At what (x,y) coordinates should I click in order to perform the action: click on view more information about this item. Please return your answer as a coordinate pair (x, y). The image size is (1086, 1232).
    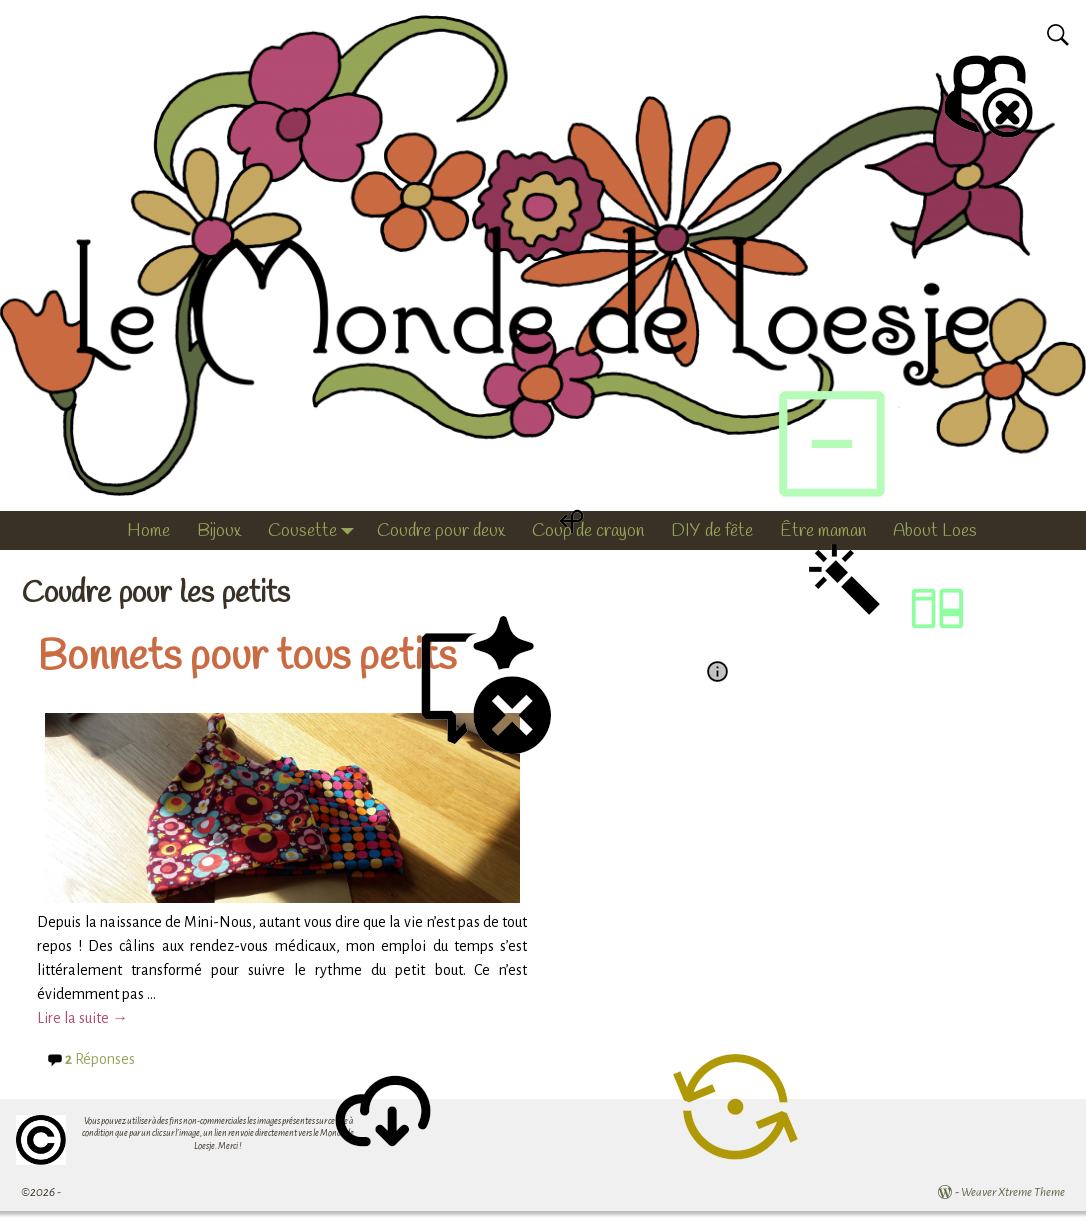
    Looking at the image, I should click on (717, 671).